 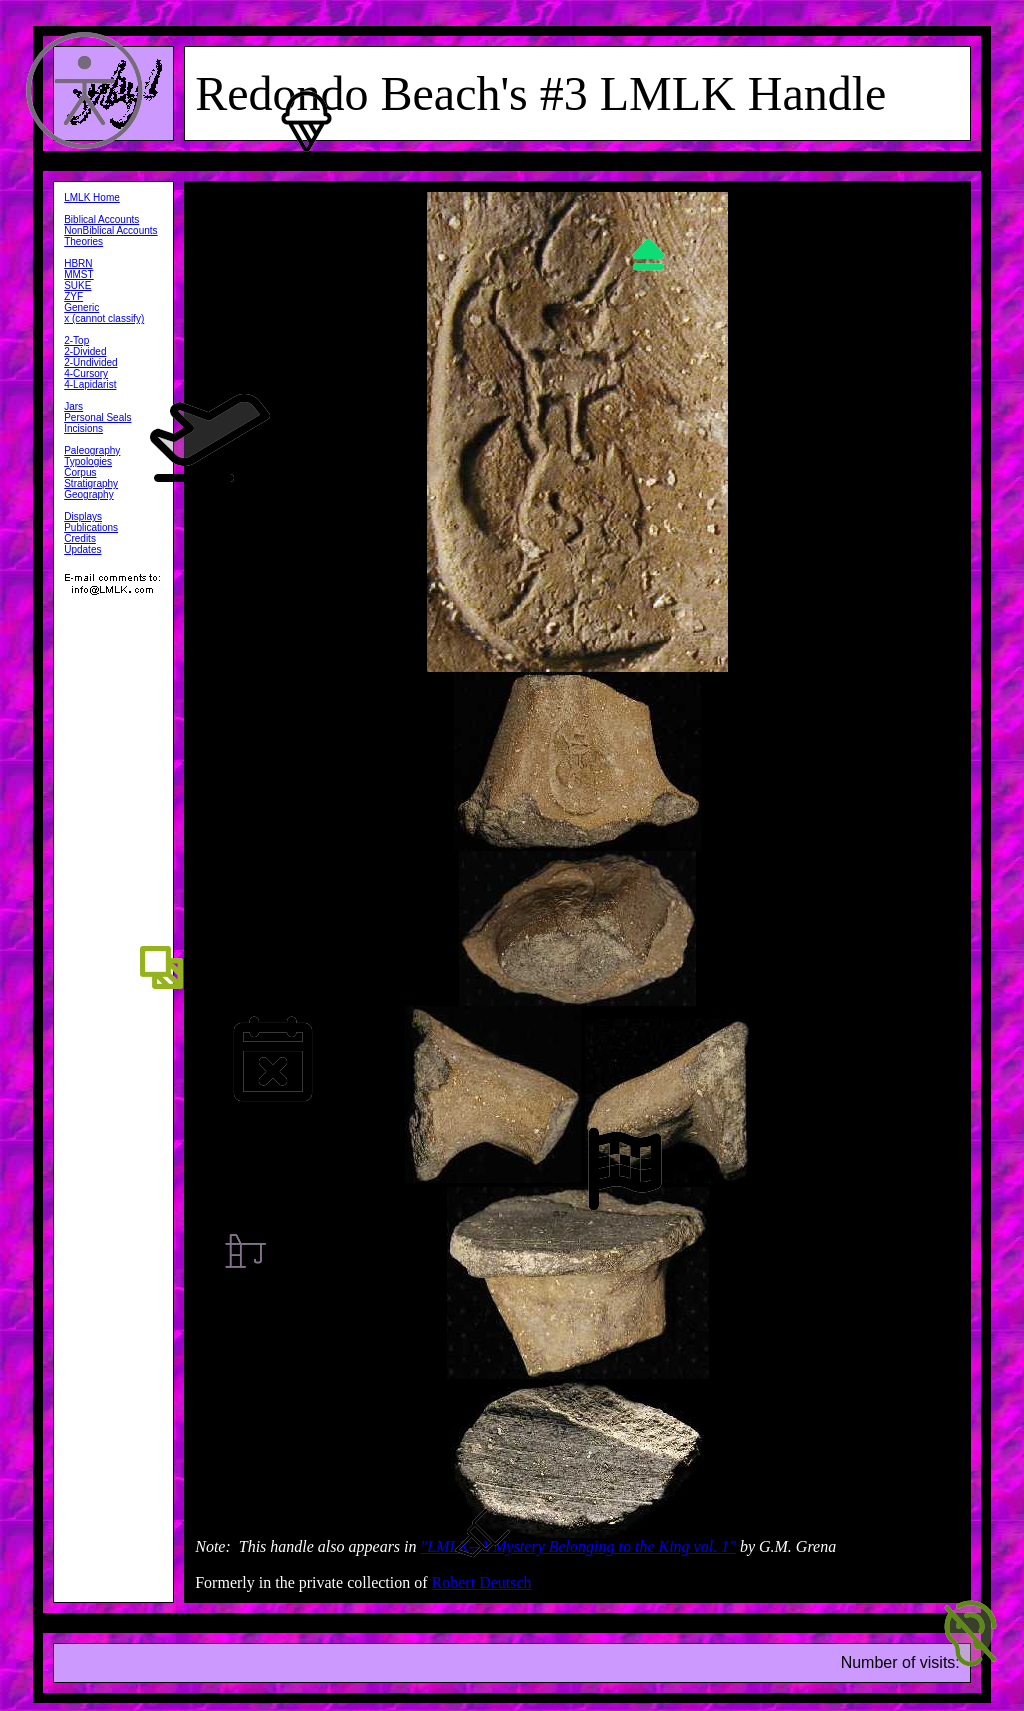 I want to click on highlight or mark selected text, so click(x=480, y=1535).